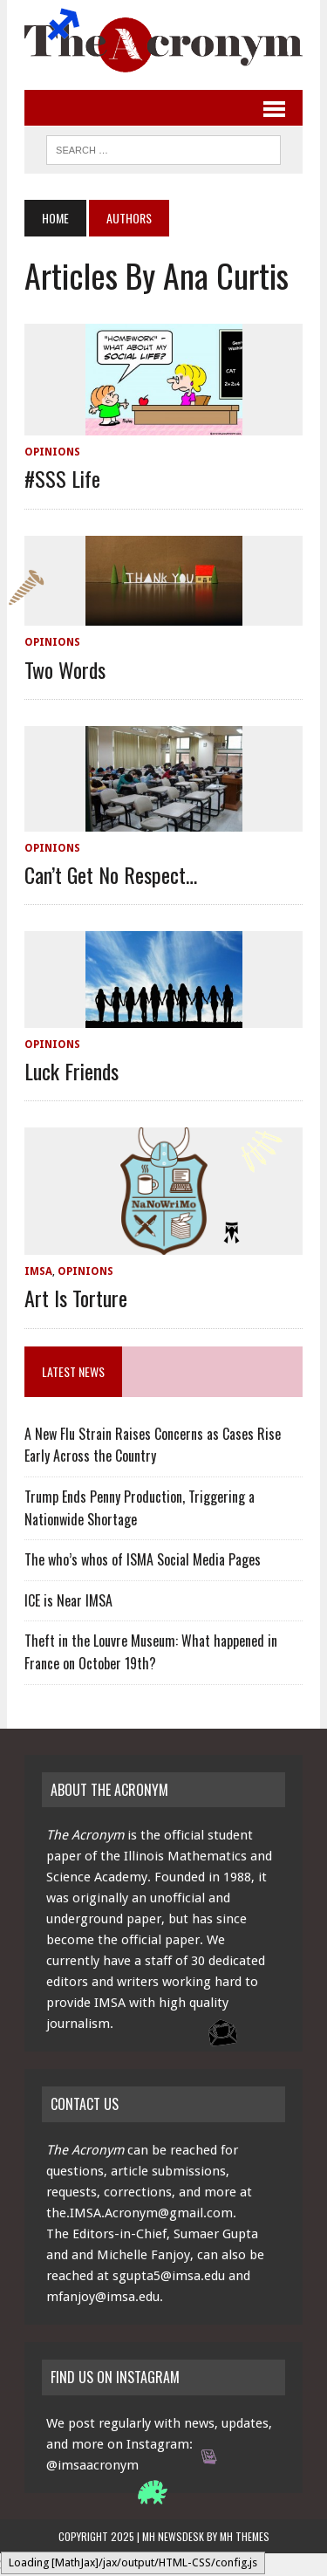 This screenshot has width=327, height=2576. What do you see at coordinates (153, 2492) in the screenshot?
I see `select boar faction or clan emblem` at bounding box center [153, 2492].